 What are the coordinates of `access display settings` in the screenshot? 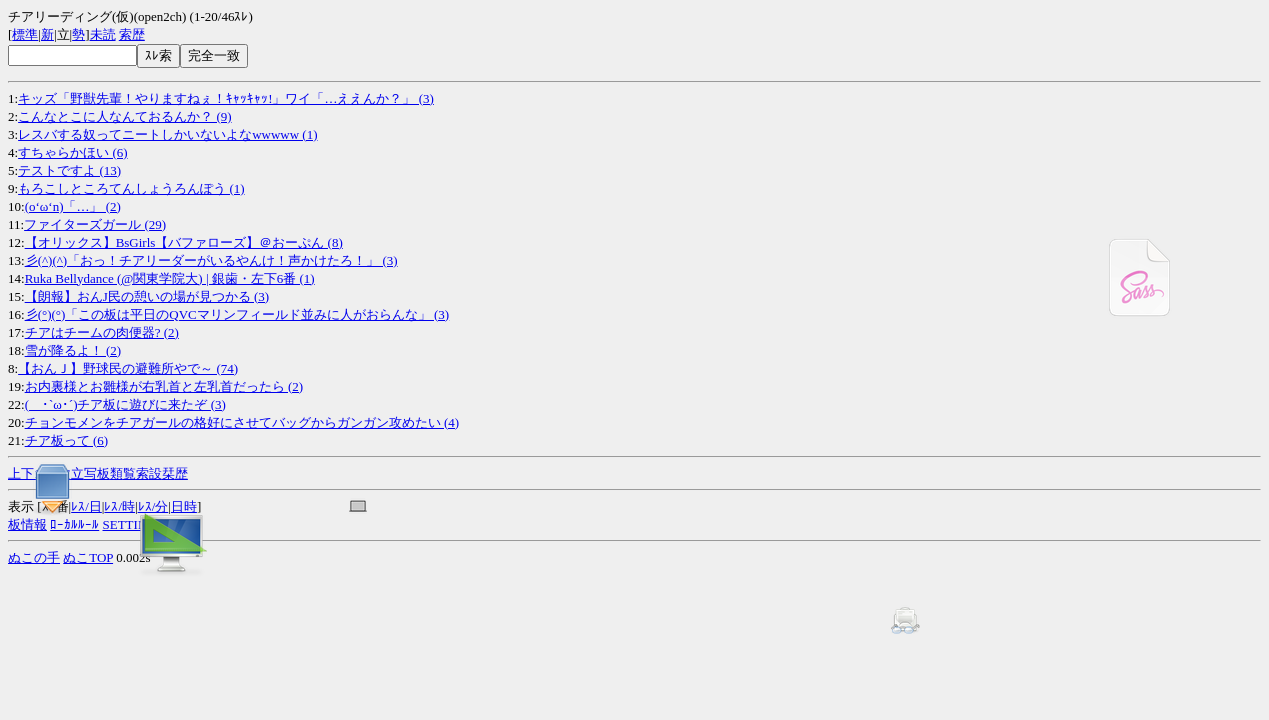 It's located at (172, 542).